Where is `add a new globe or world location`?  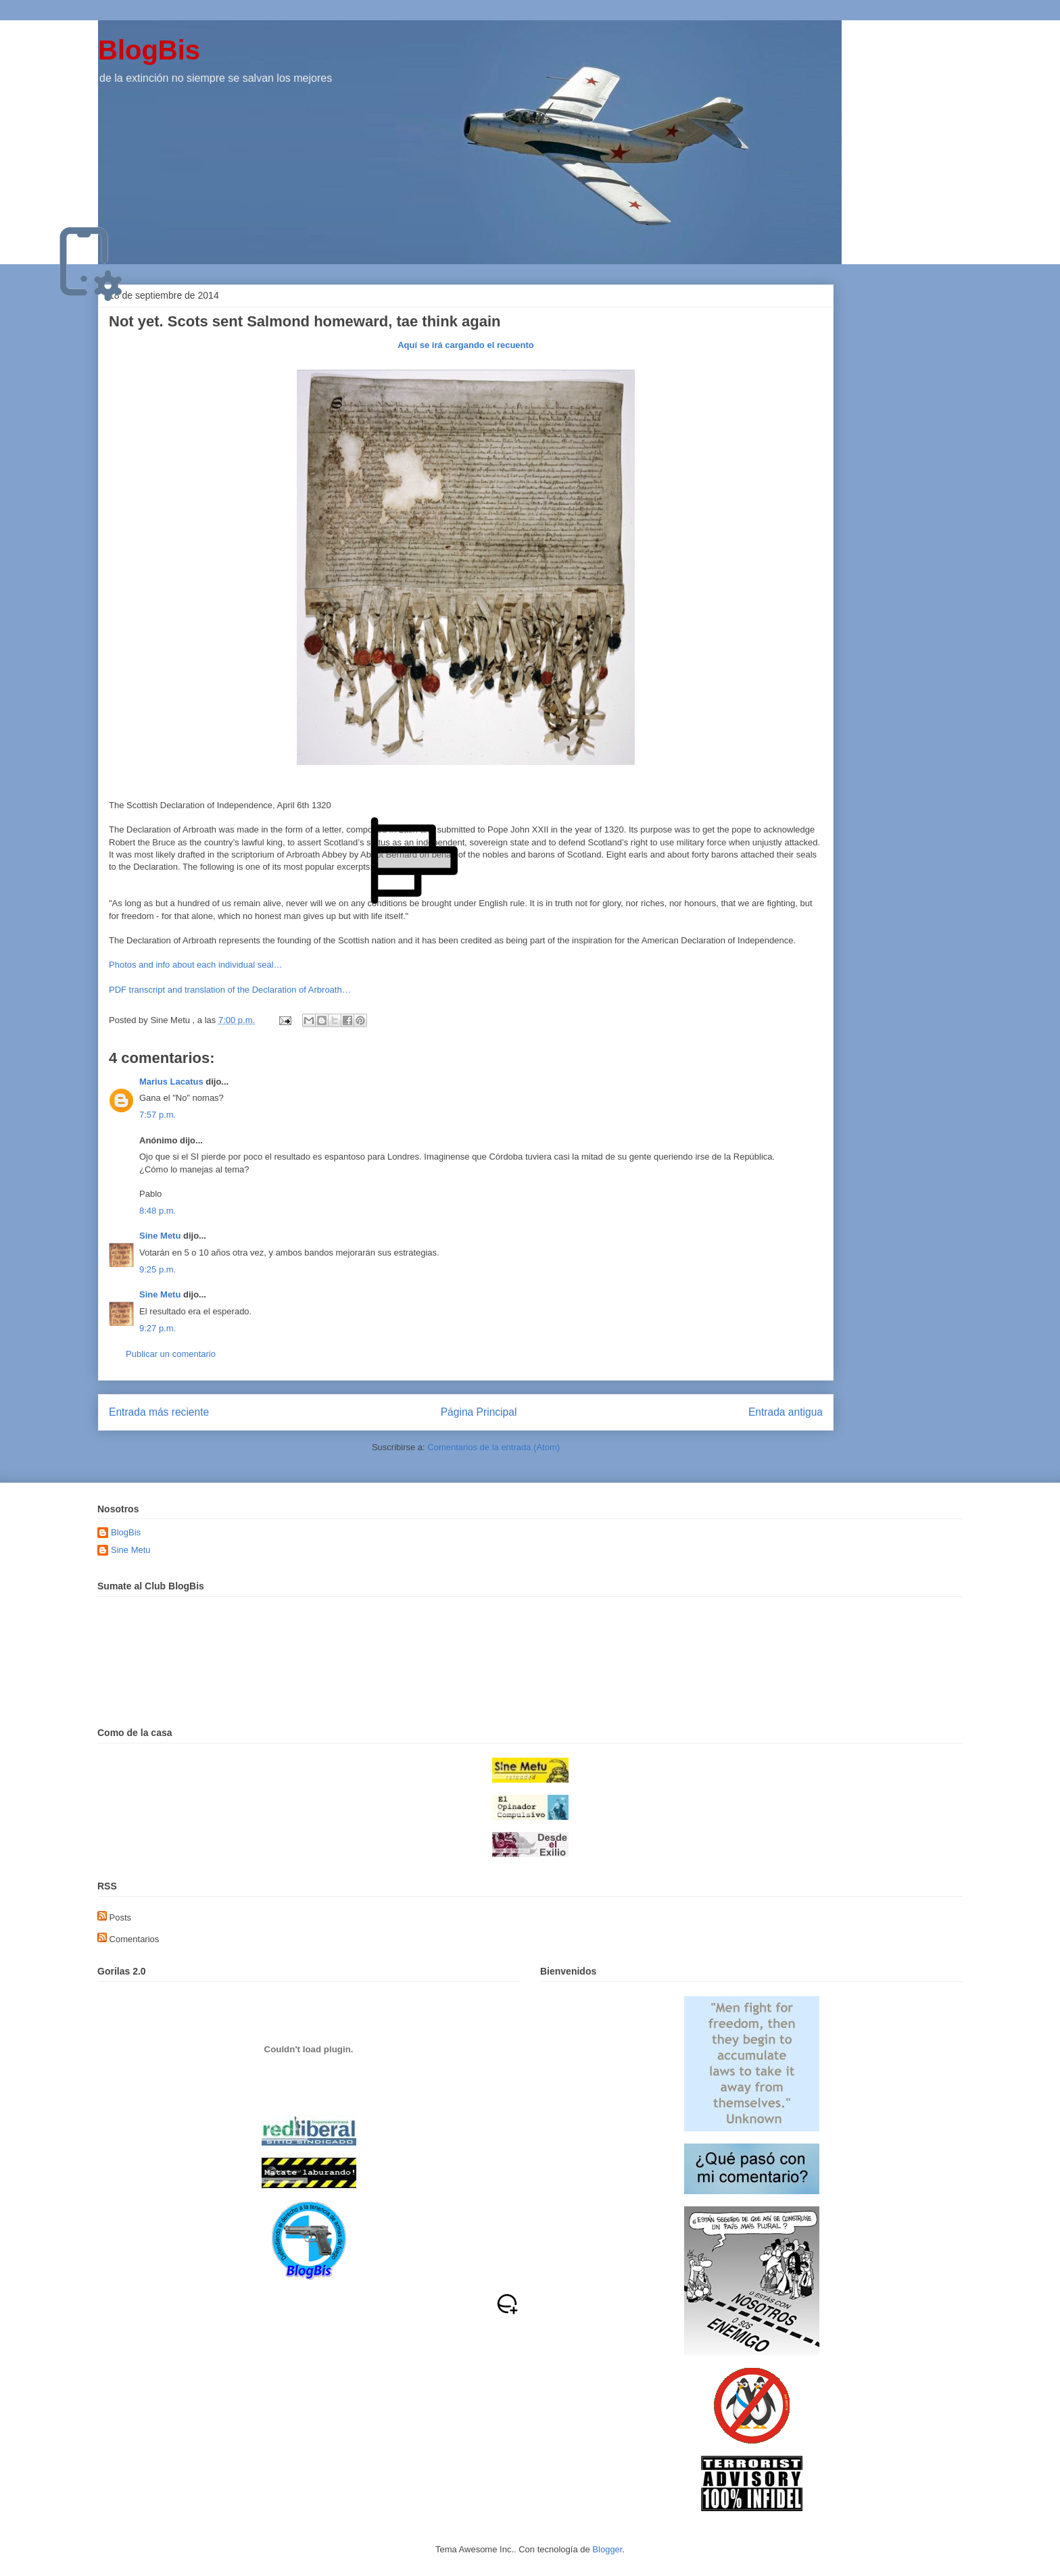
add a new globe or world location is located at coordinates (507, 2304).